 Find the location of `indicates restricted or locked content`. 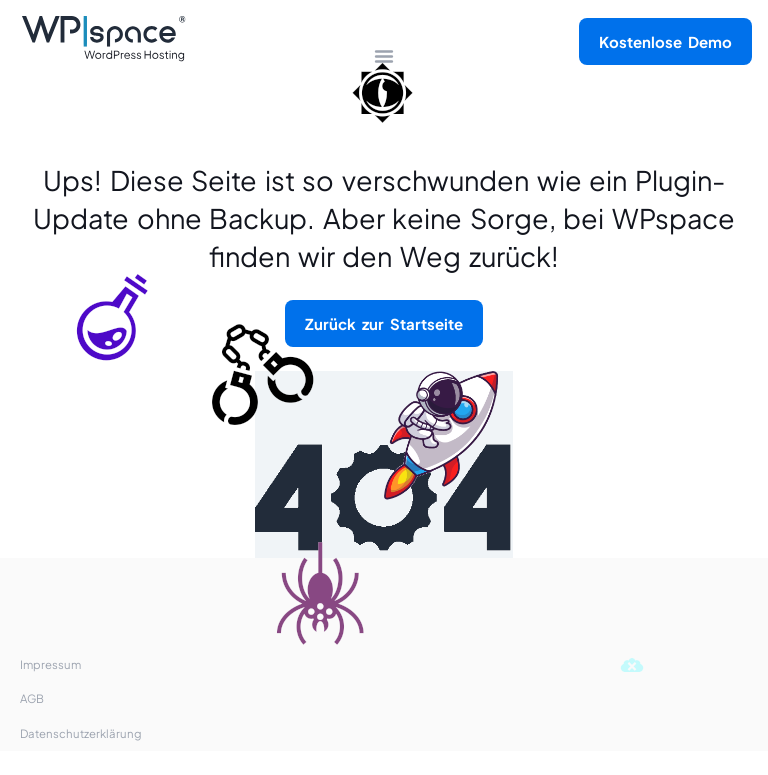

indicates restricted or locked content is located at coordinates (262, 374).